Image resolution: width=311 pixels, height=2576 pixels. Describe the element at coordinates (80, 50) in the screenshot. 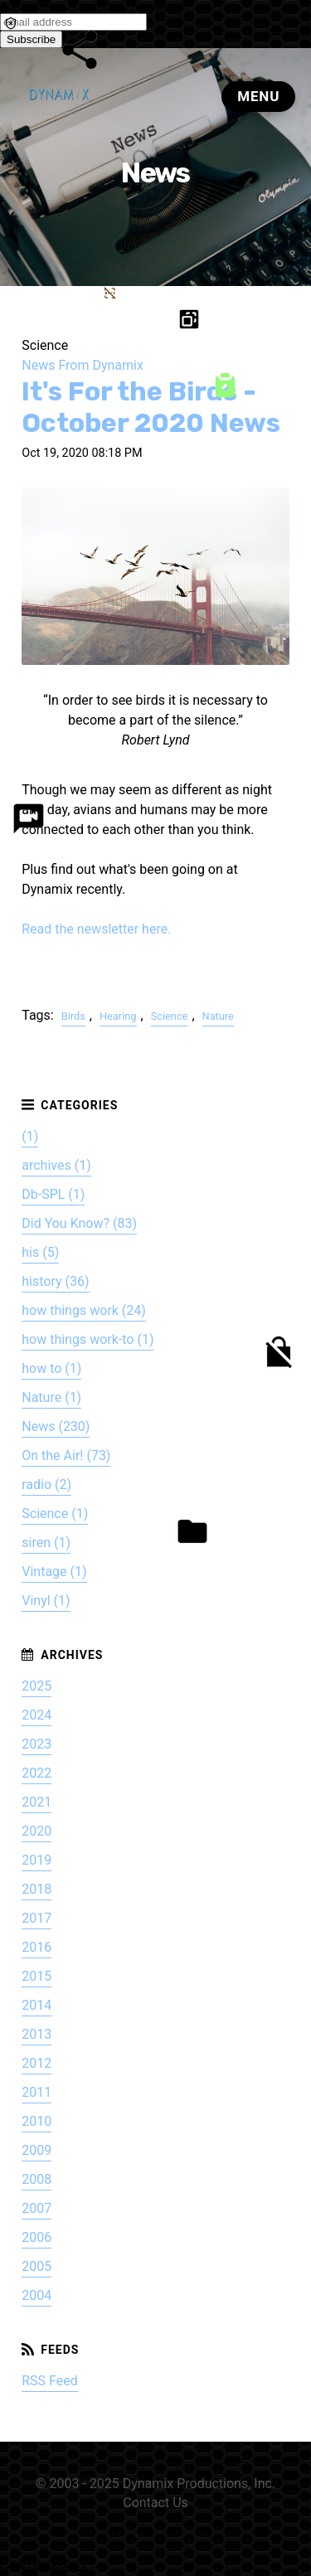

I see `share this content with others` at that location.